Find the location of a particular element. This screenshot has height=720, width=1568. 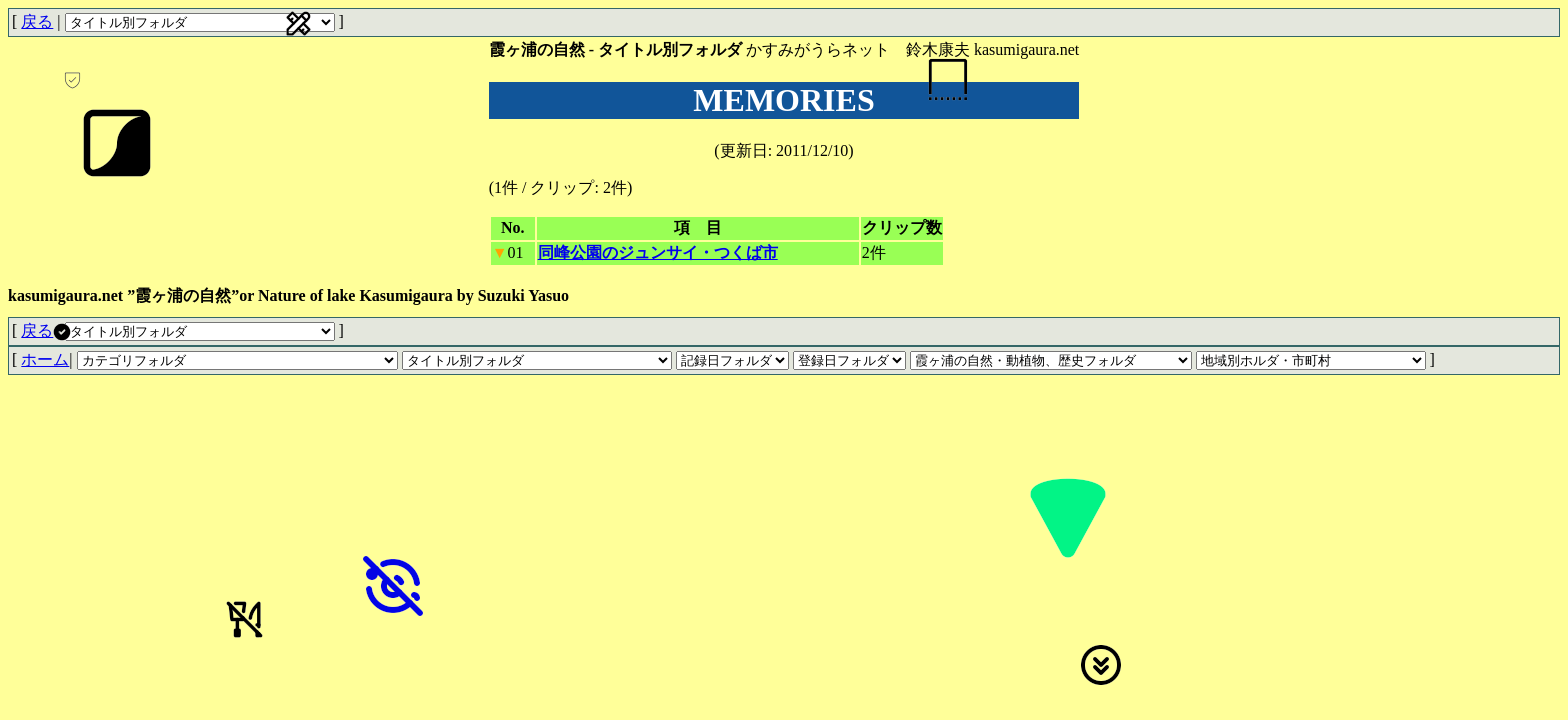

adjust display contrast settings is located at coordinates (117, 143).